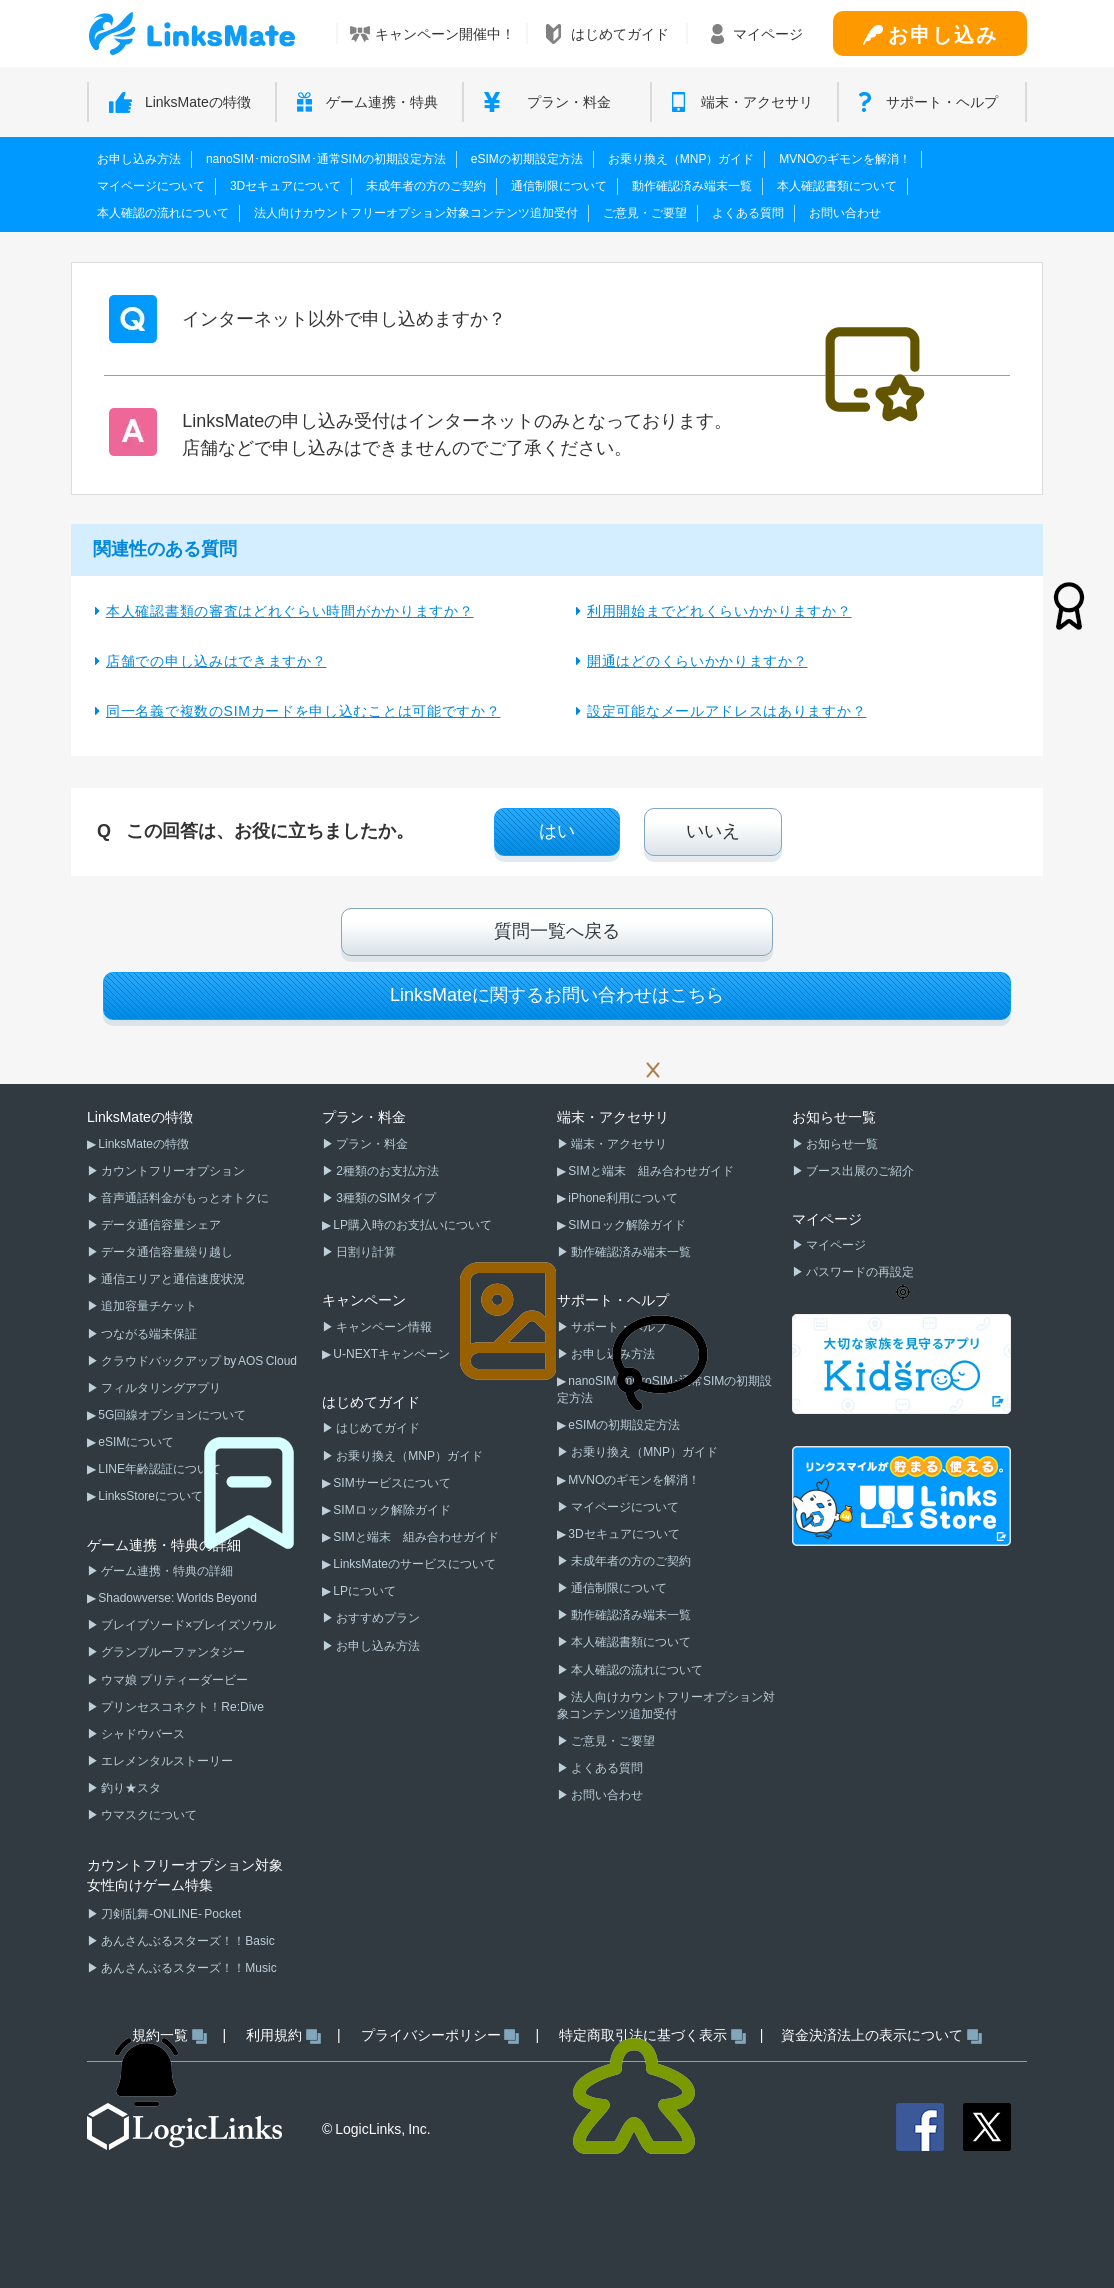 The width and height of the screenshot is (1114, 2288). What do you see at coordinates (653, 1070) in the screenshot?
I see `close or dismiss a dialog` at bounding box center [653, 1070].